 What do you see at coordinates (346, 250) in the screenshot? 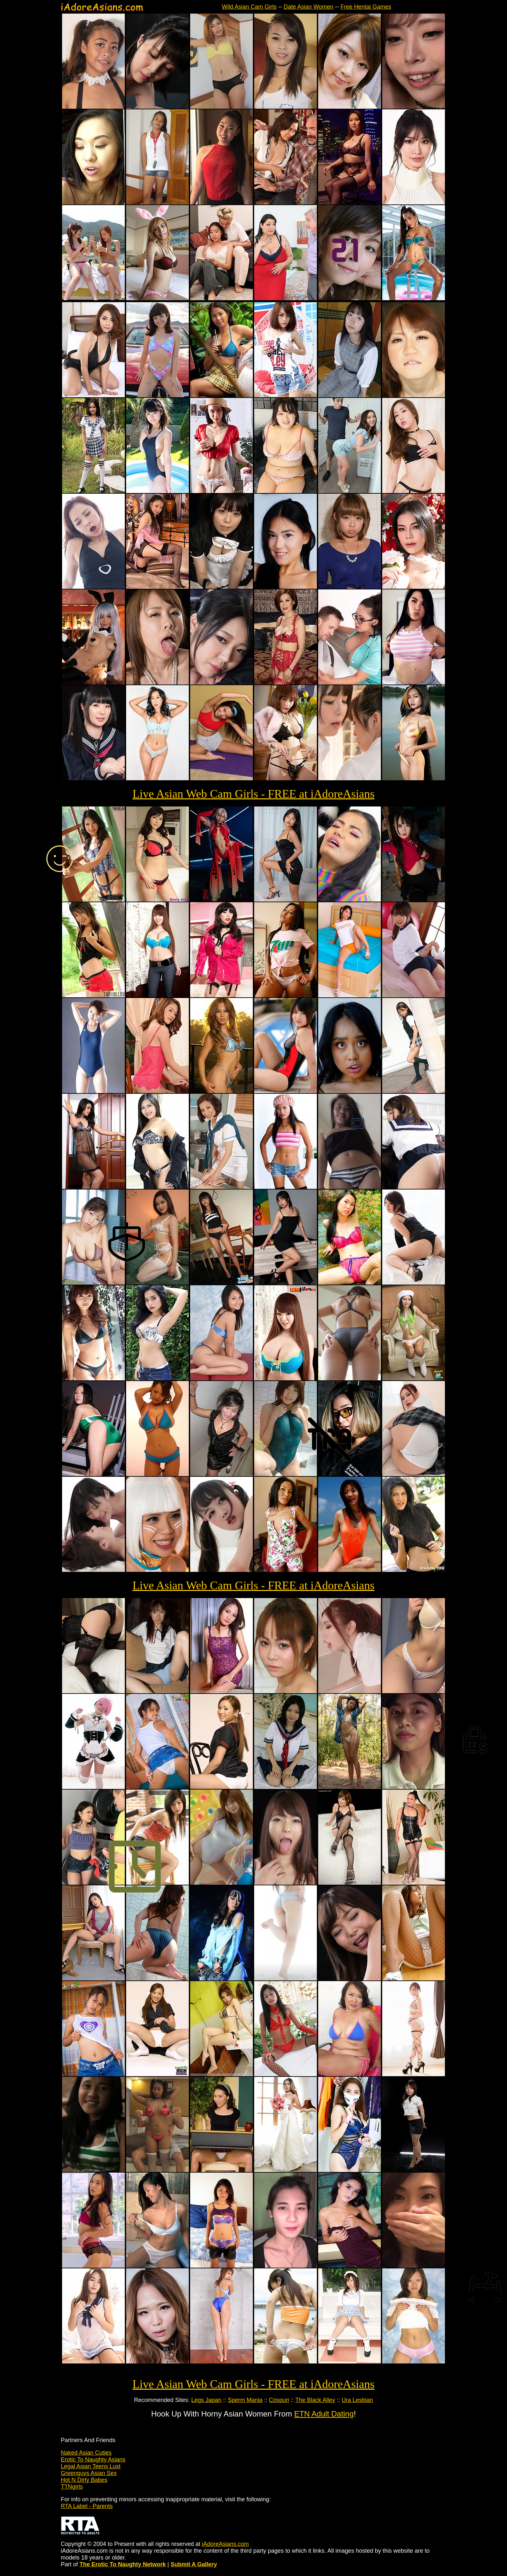
I see `indicates 21 notifications or unread items` at bounding box center [346, 250].